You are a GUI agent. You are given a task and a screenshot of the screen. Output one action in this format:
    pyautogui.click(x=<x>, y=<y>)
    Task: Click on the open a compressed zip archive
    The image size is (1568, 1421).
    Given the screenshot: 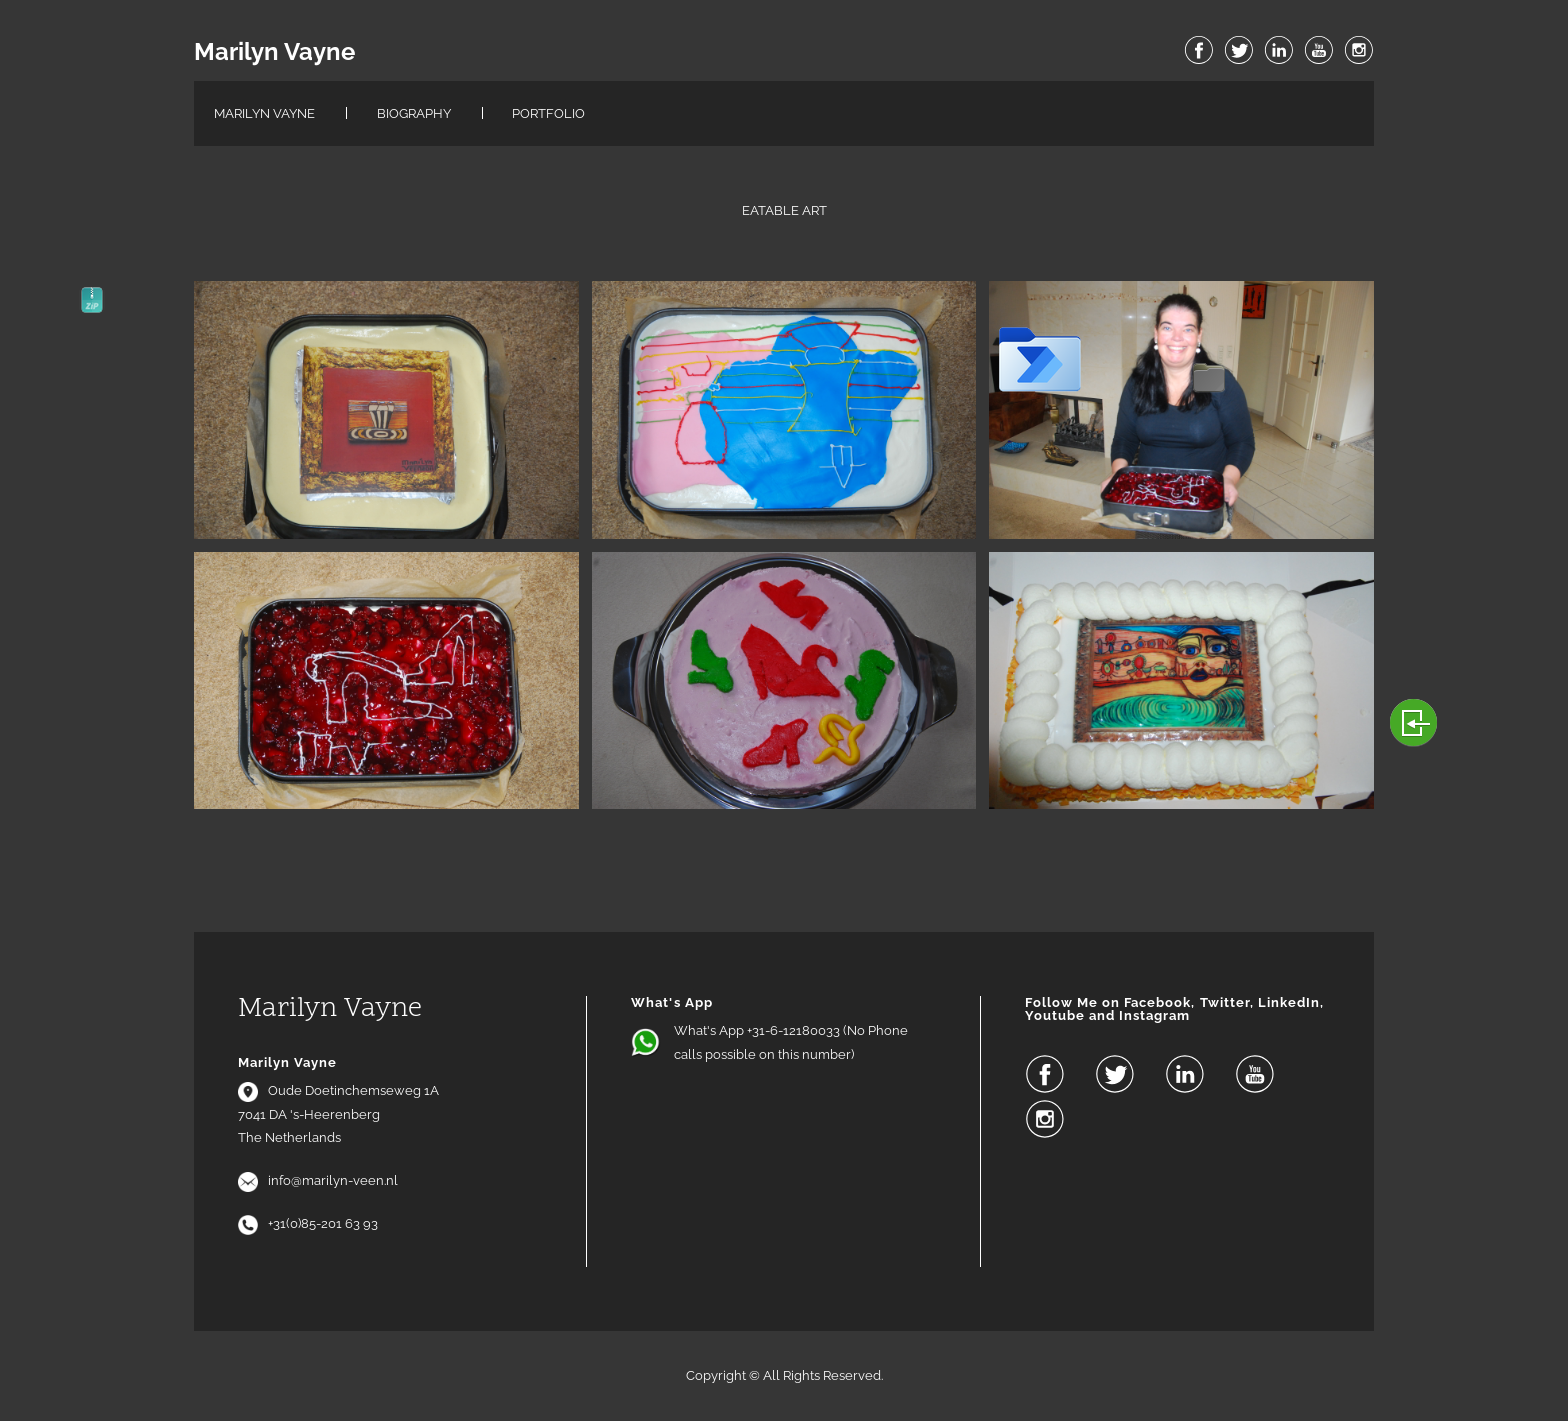 What is the action you would take?
    pyautogui.click(x=92, y=300)
    